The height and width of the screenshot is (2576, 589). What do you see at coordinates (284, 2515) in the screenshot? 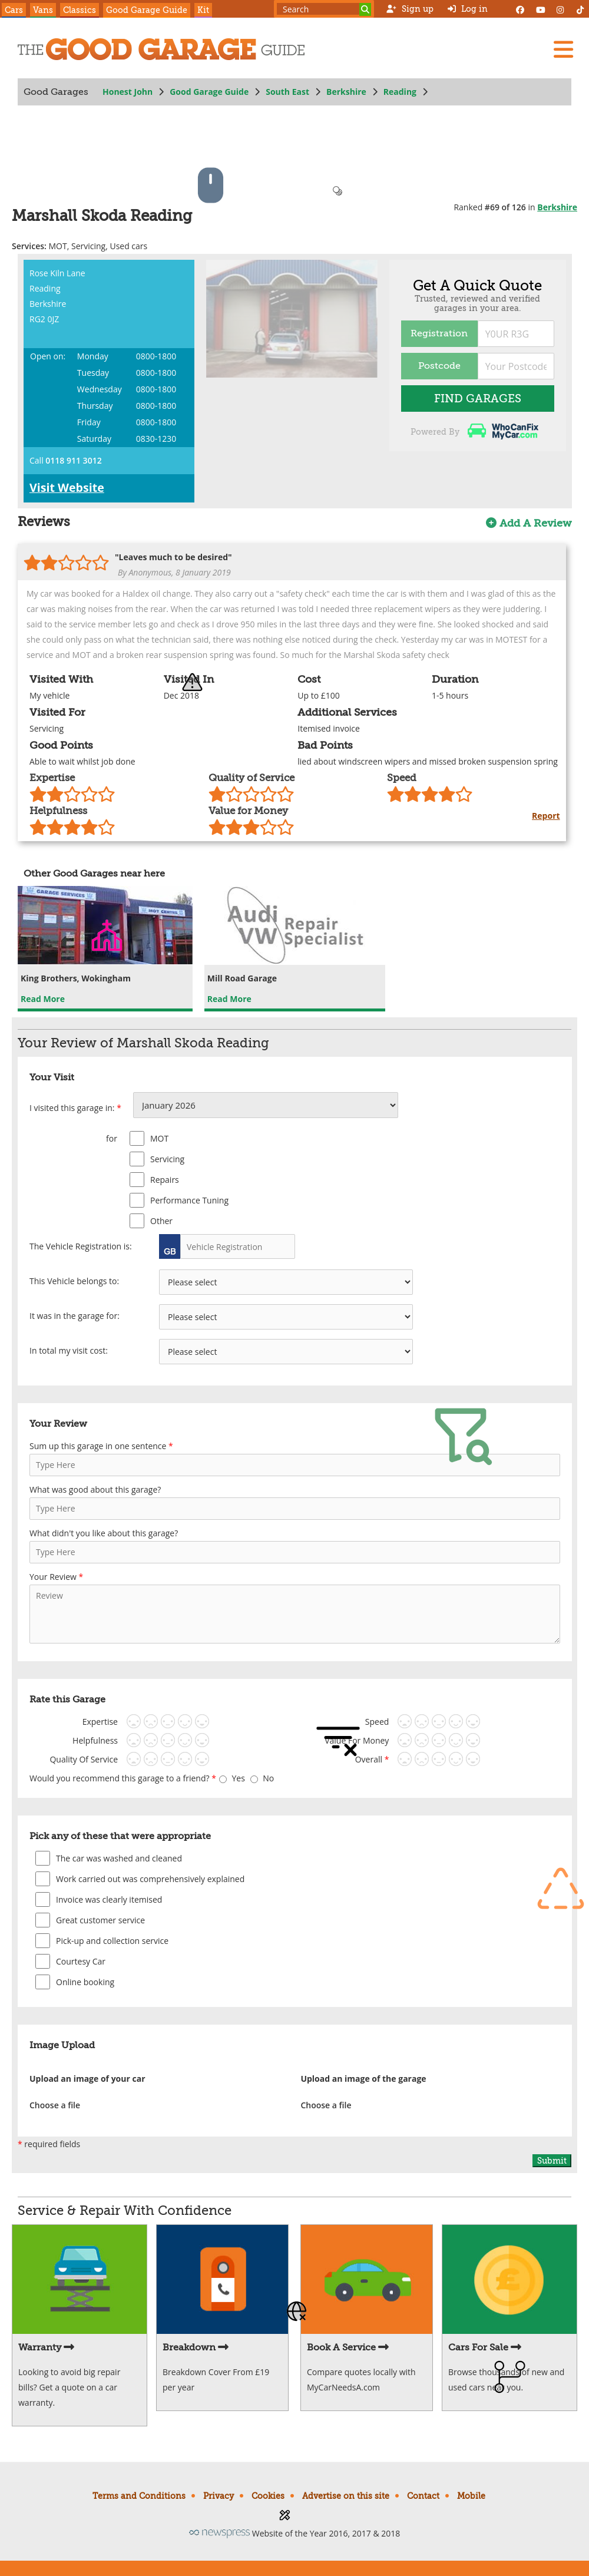
I see `access settings or configuration options` at bounding box center [284, 2515].